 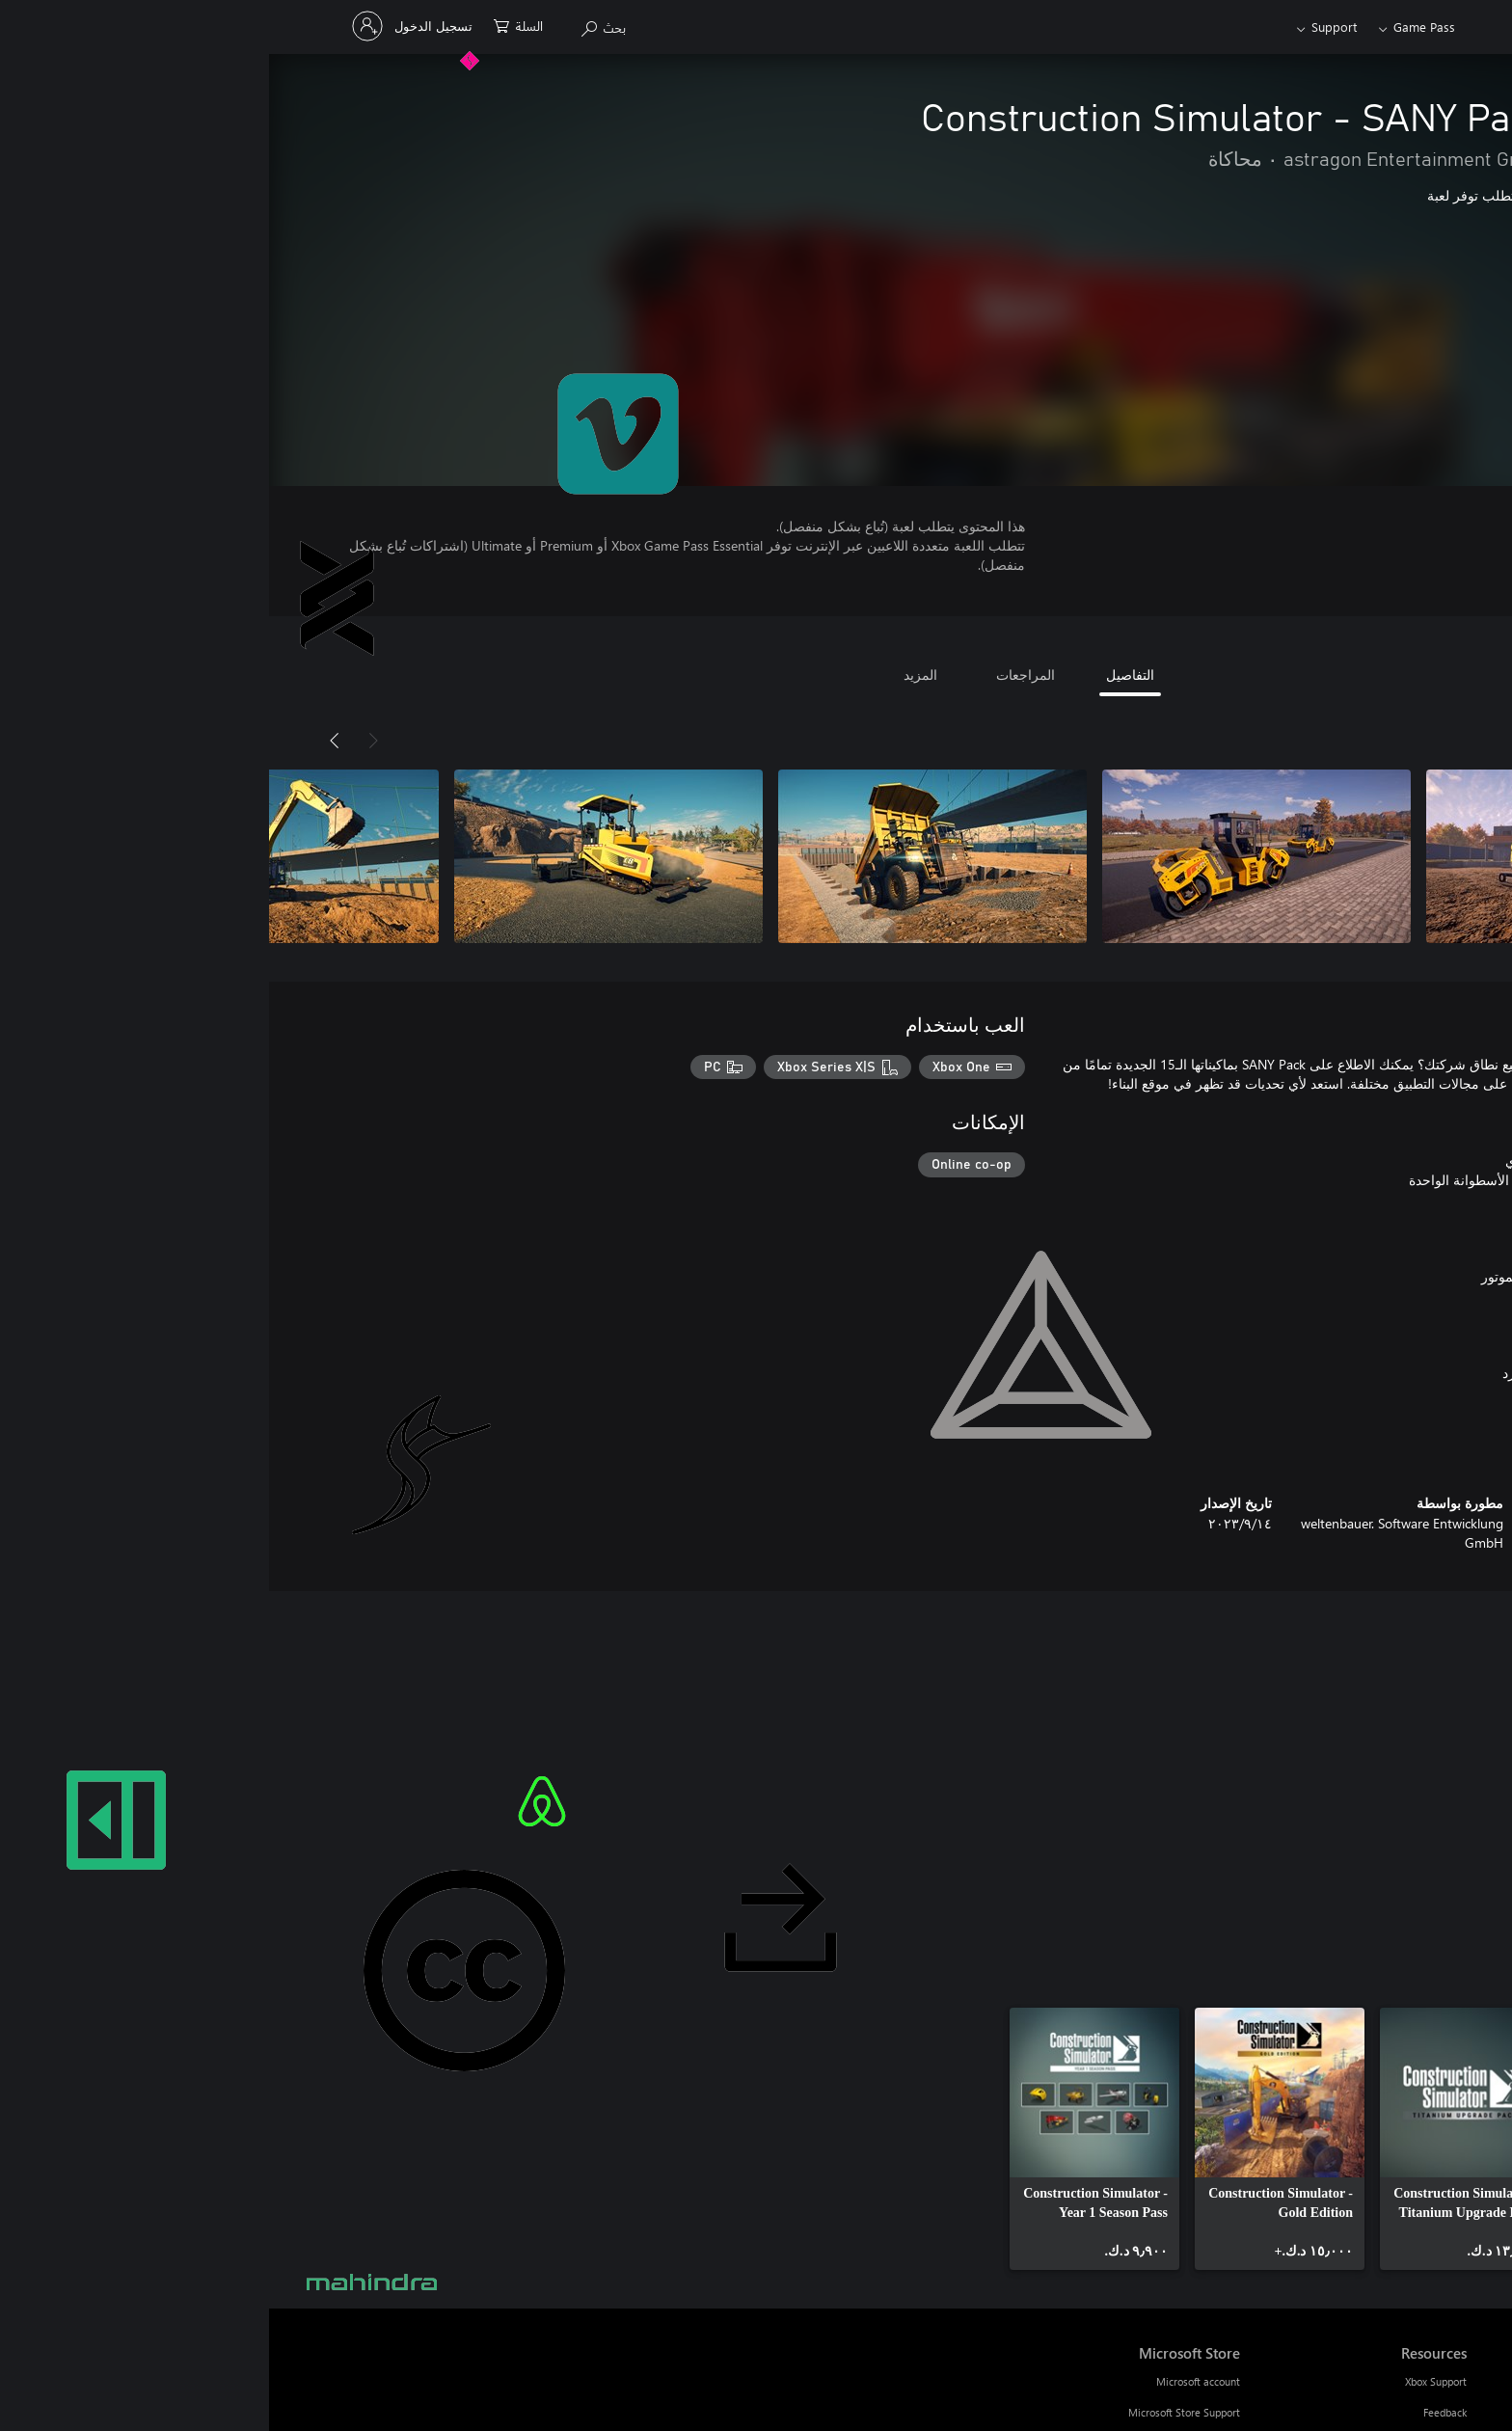 What do you see at coordinates (464, 1970) in the screenshot?
I see `indicates content is licensed under Creative Commons` at bounding box center [464, 1970].